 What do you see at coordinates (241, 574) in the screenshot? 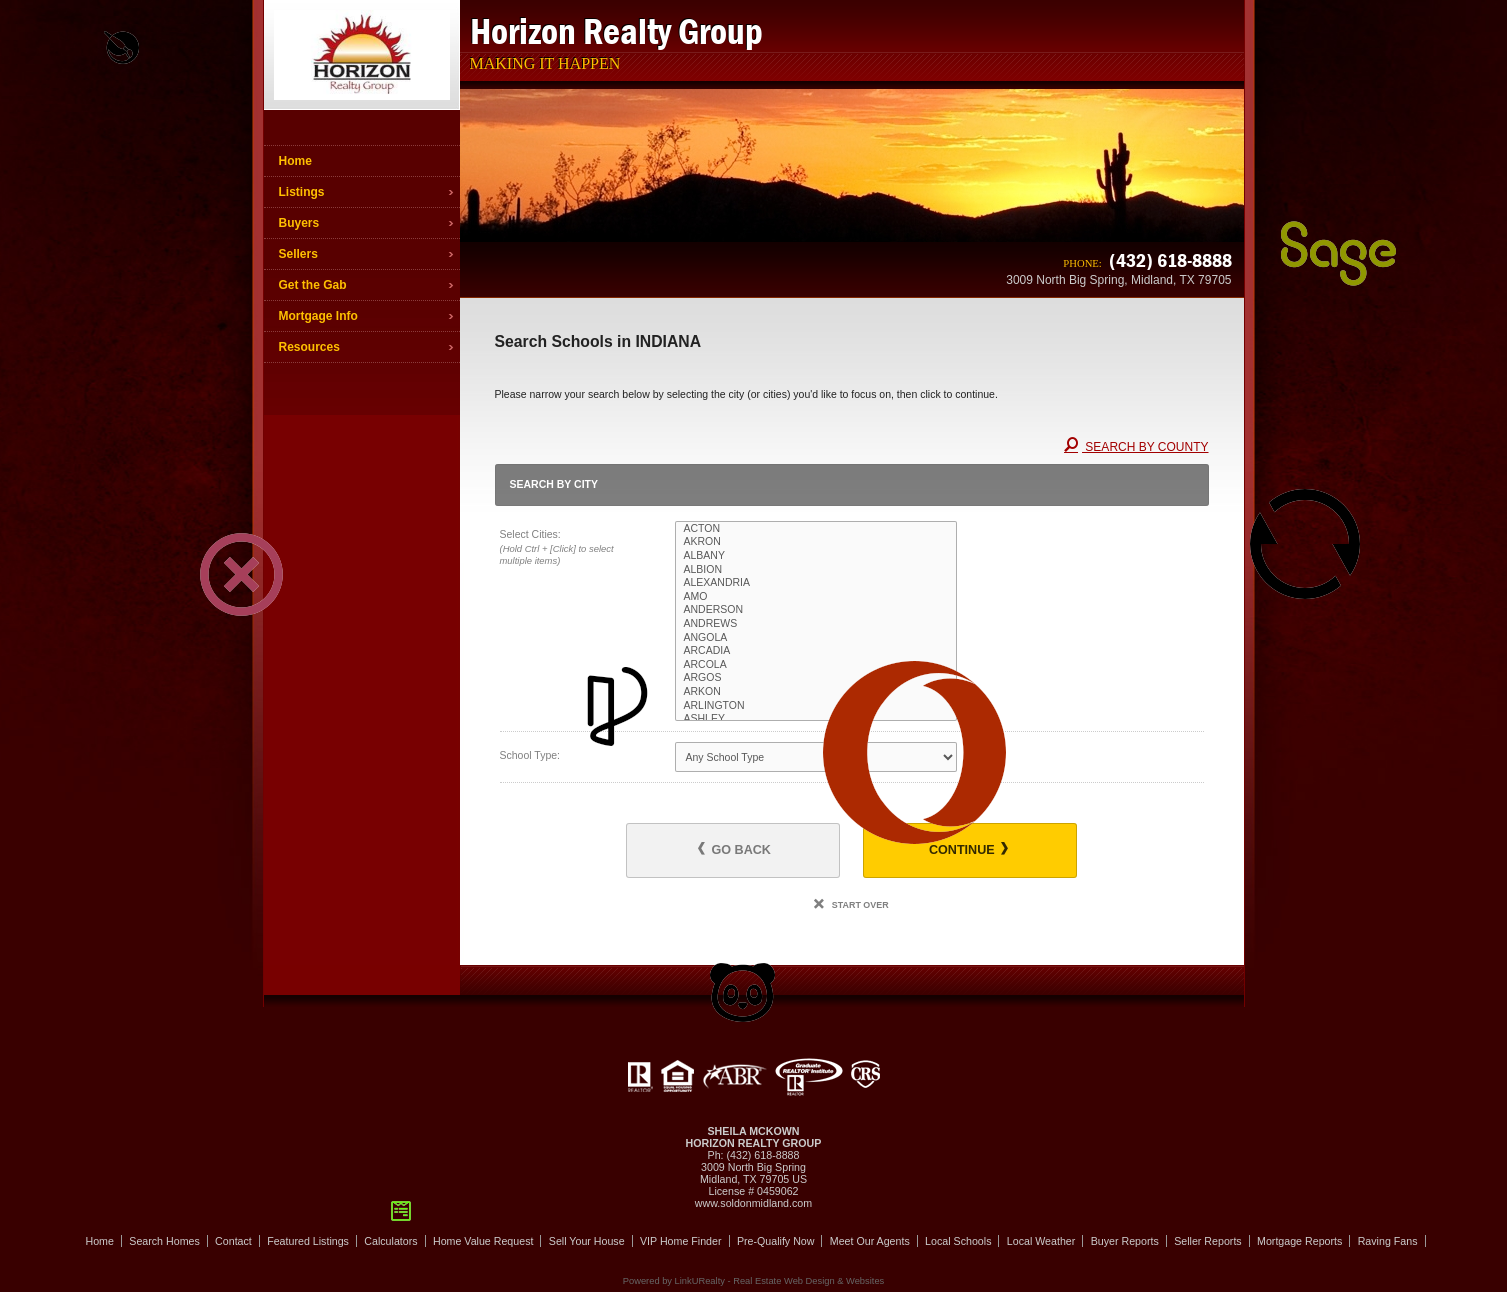
I see `close or dismiss a dialog` at bounding box center [241, 574].